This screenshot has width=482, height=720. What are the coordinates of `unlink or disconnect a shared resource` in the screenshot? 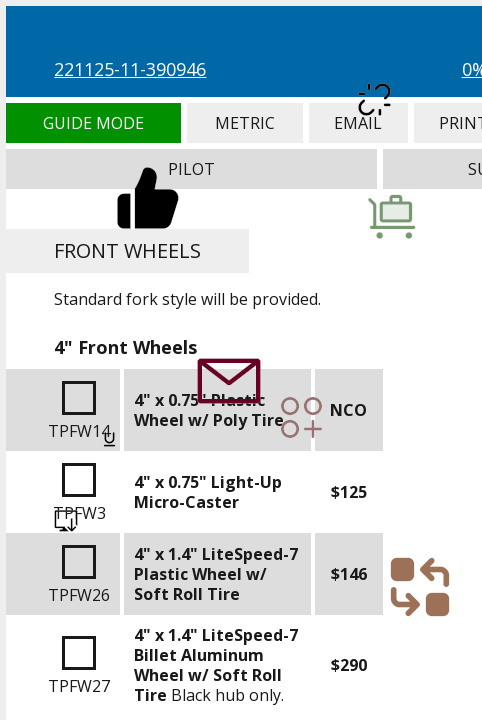 It's located at (374, 99).